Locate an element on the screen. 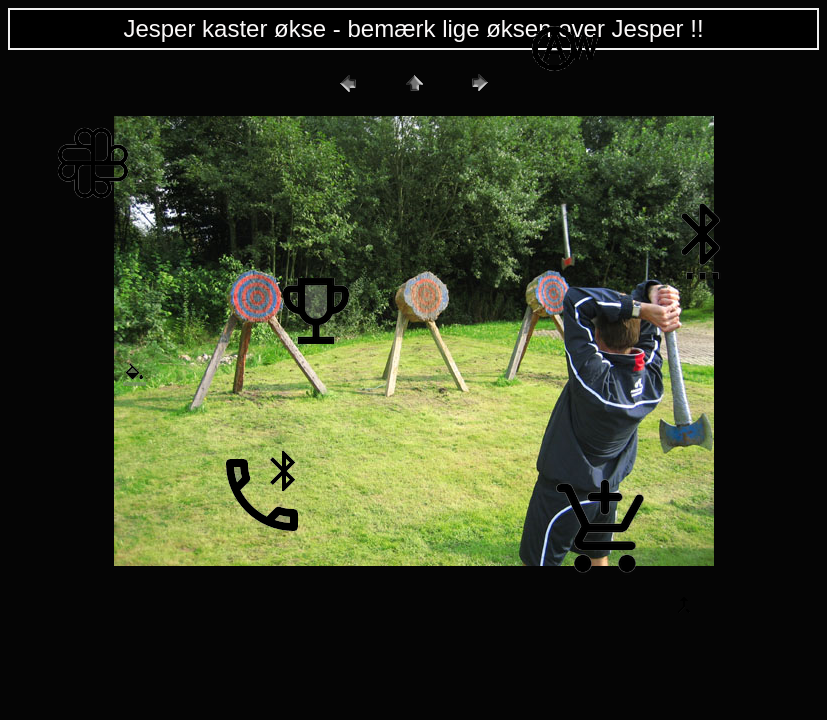  fill selected area with color is located at coordinates (134, 374).